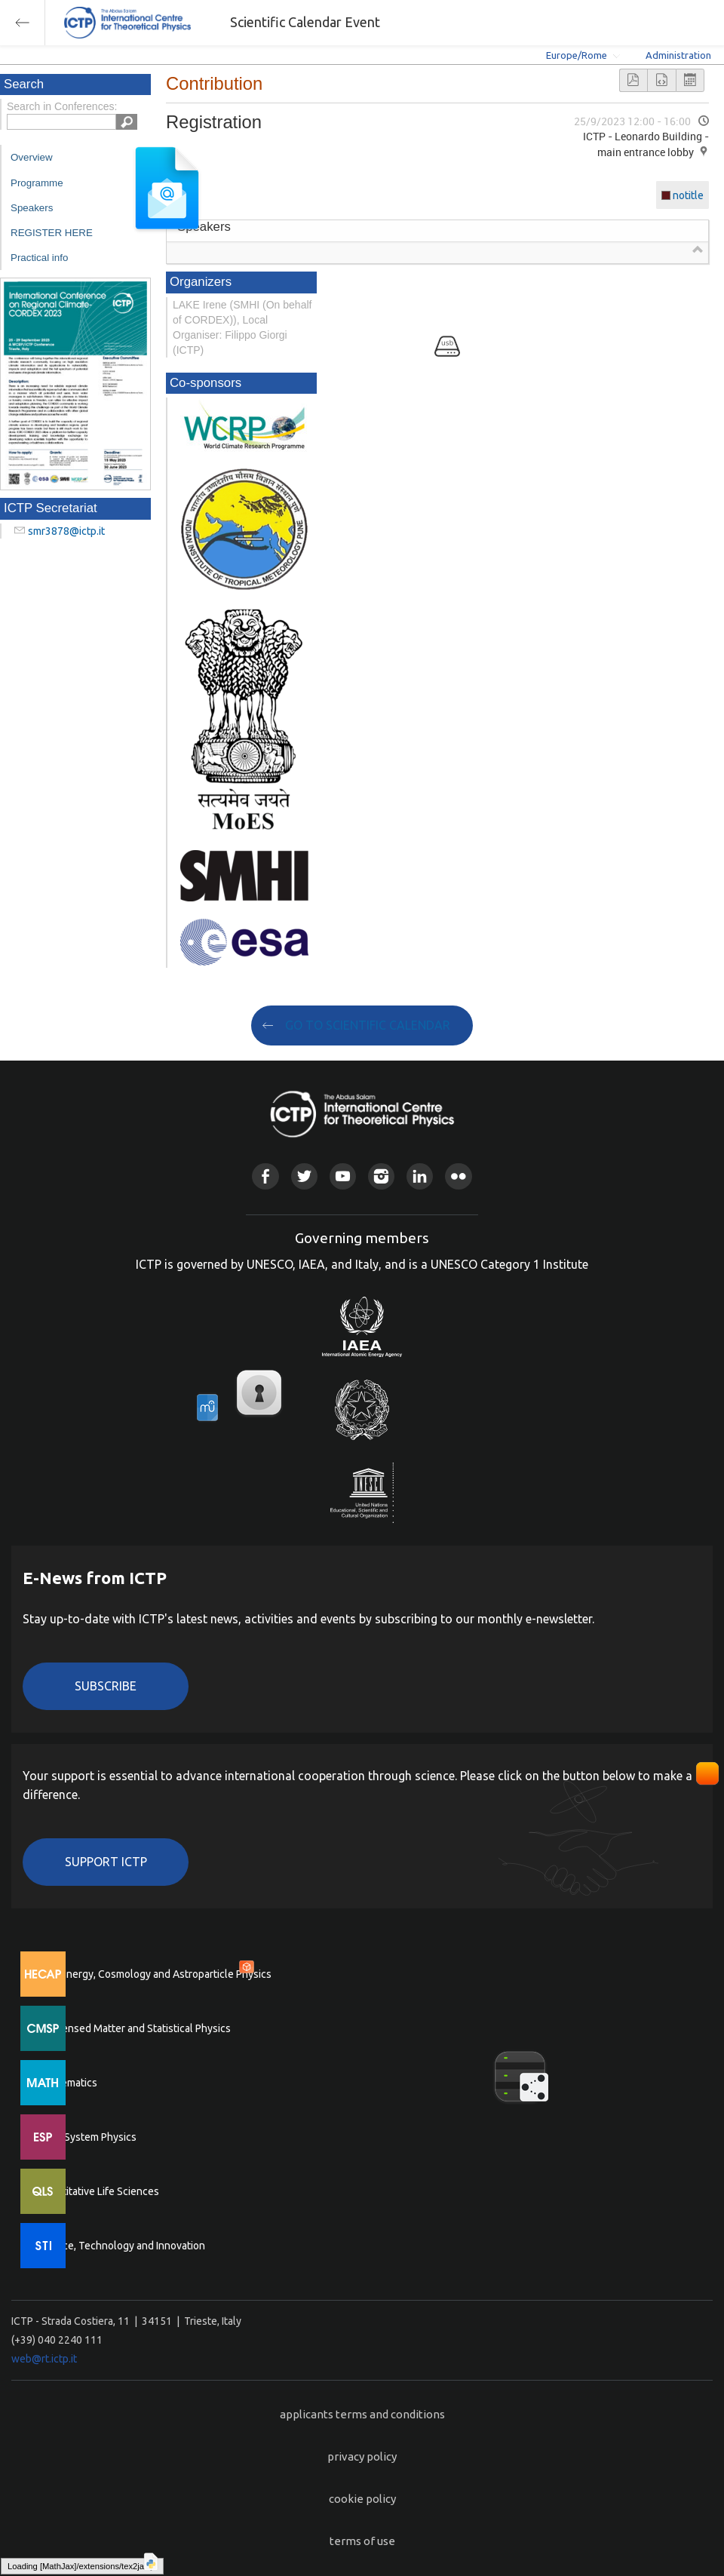  Describe the element at coordinates (259, 1393) in the screenshot. I see `enter password to authenticate` at that location.